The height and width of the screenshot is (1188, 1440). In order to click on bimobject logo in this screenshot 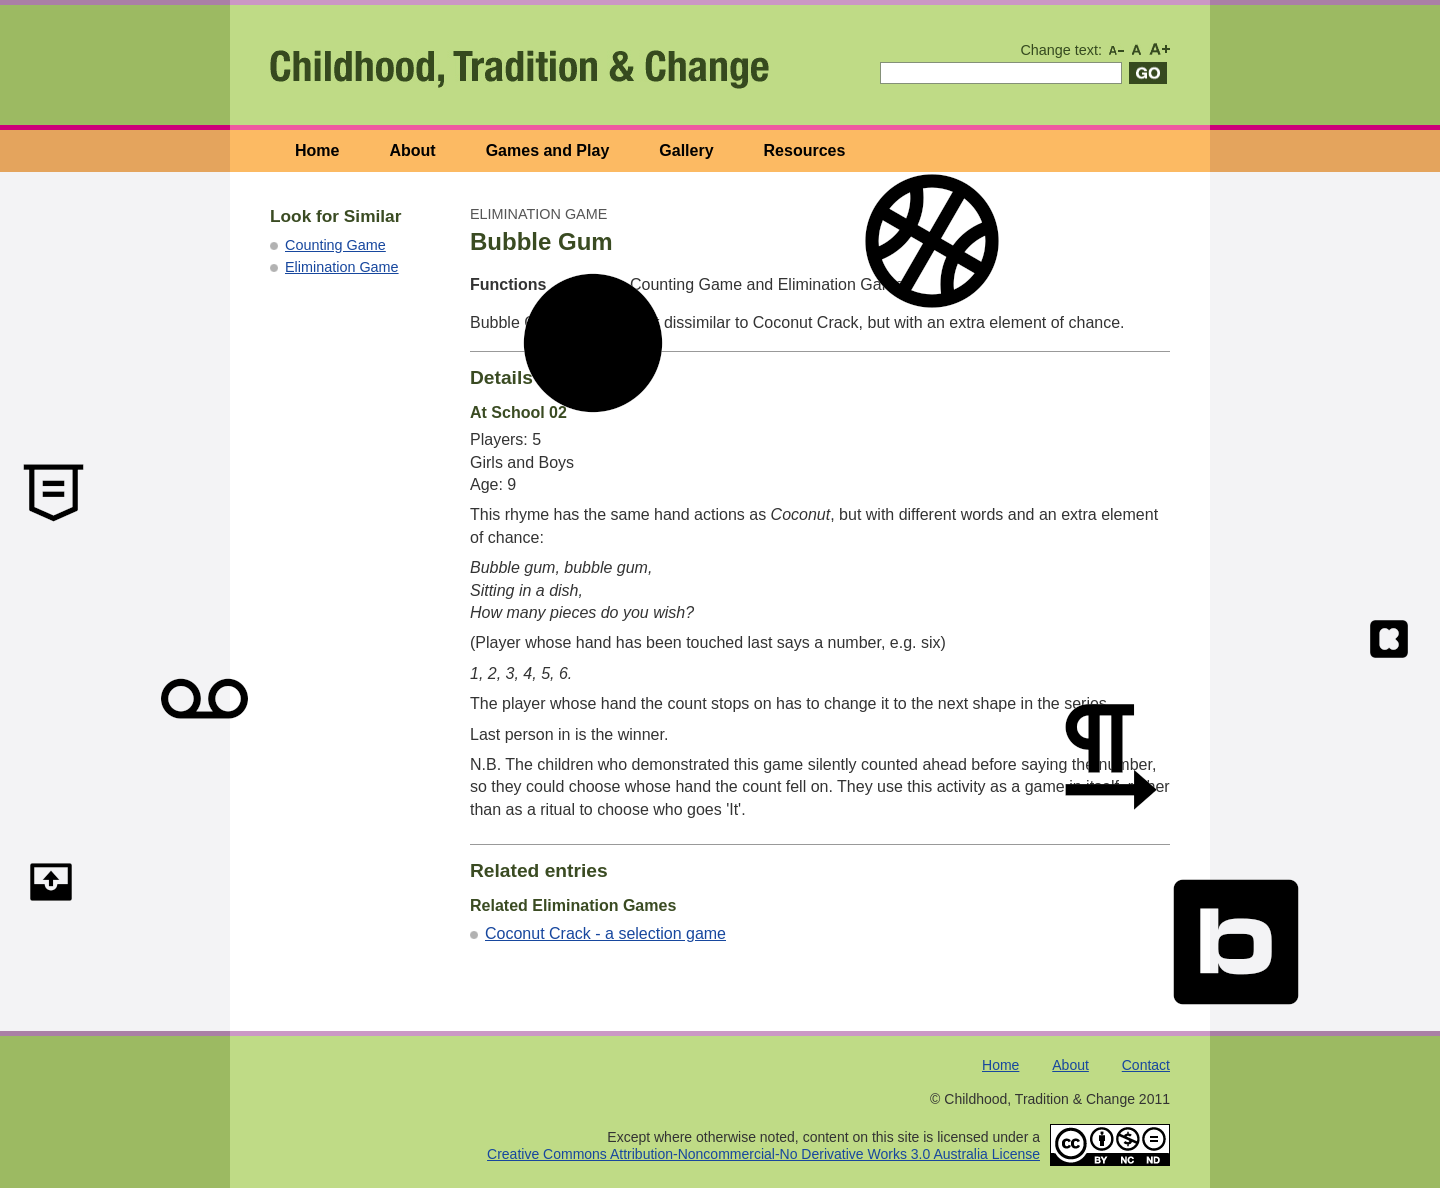, I will do `click(1236, 942)`.